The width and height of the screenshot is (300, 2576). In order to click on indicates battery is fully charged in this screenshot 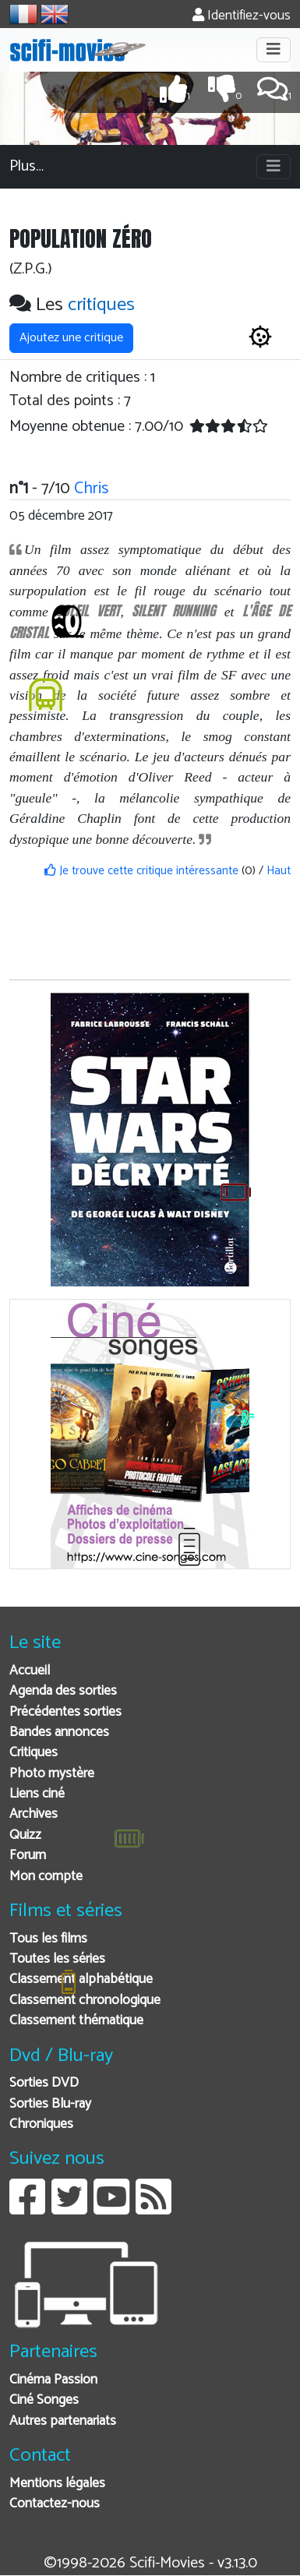, I will do `click(129, 1838)`.